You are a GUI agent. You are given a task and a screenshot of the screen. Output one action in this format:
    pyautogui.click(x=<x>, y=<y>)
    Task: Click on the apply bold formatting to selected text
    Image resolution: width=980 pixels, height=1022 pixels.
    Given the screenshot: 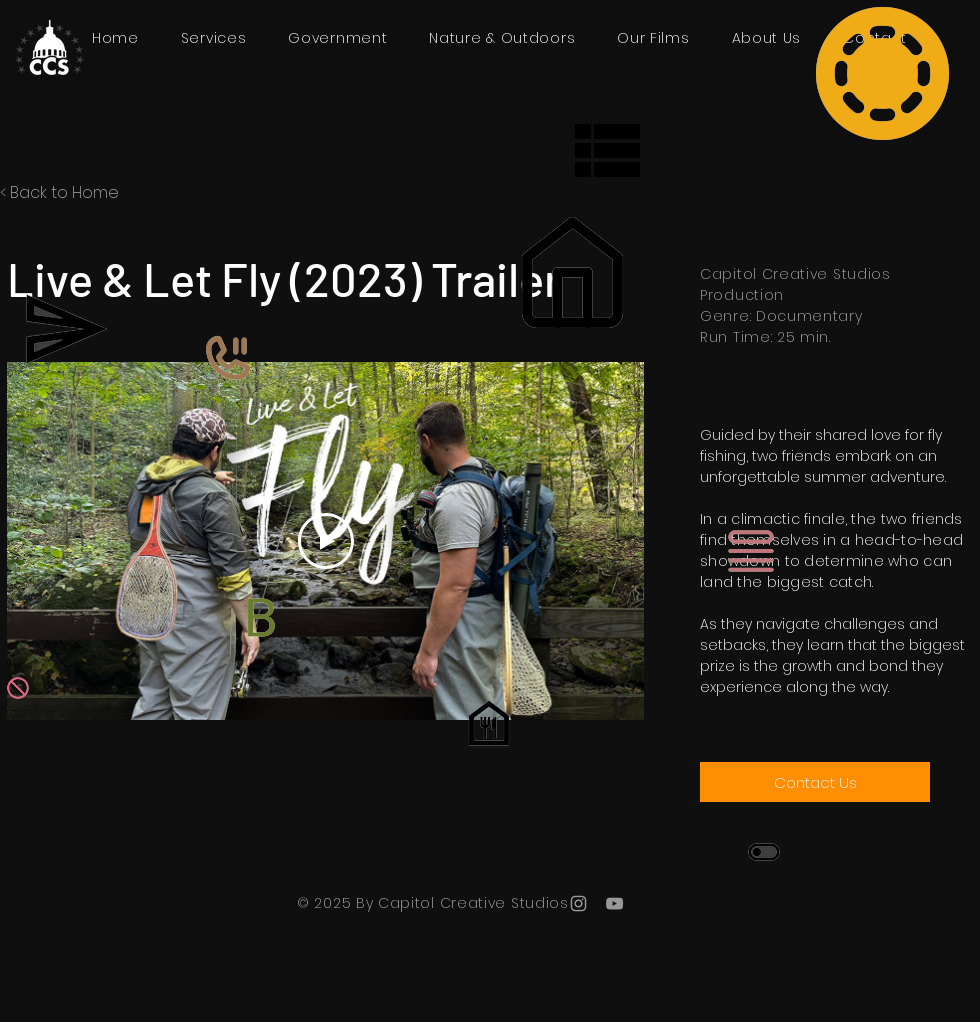 What is the action you would take?
    pyautogui.click(x=259, y=617)
    